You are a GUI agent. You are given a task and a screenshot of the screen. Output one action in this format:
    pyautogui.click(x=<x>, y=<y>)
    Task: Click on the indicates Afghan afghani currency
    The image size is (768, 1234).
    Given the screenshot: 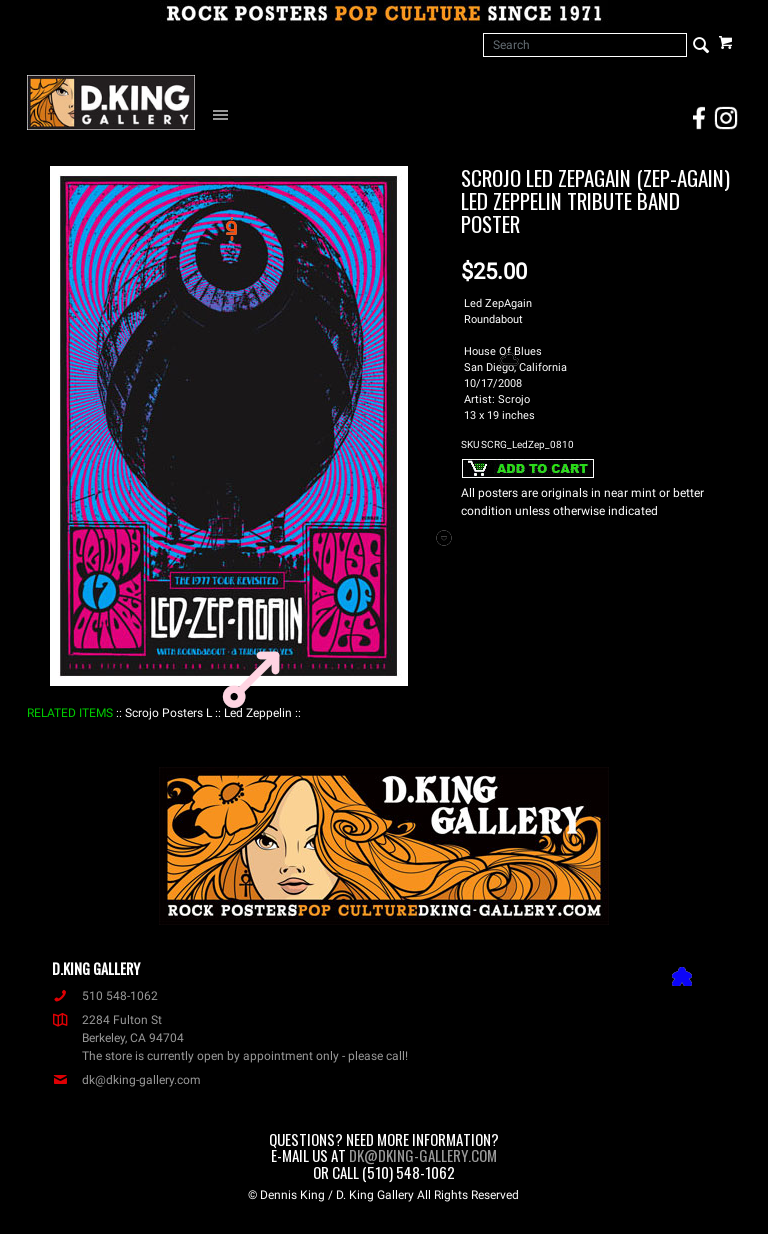 What is the action you would take?
    pyautogui.click(x=232, y=229)
    